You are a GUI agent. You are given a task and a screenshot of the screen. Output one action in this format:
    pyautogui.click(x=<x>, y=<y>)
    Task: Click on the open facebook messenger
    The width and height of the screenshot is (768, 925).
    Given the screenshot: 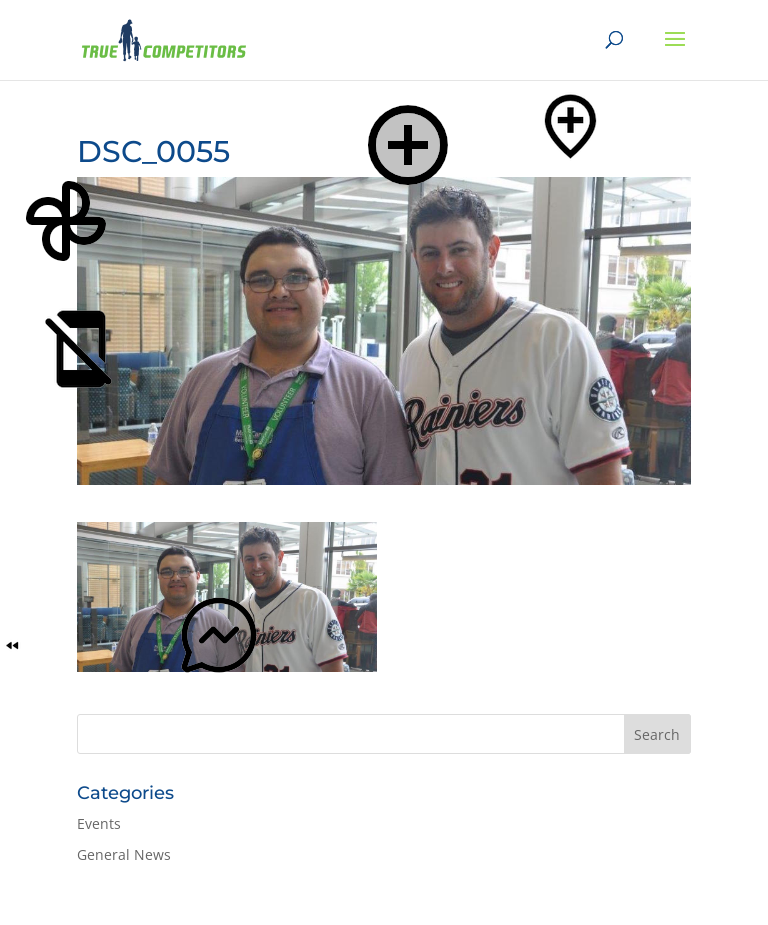 What is the action you would take?
    pyautogui.click(x=219, y=635)
    